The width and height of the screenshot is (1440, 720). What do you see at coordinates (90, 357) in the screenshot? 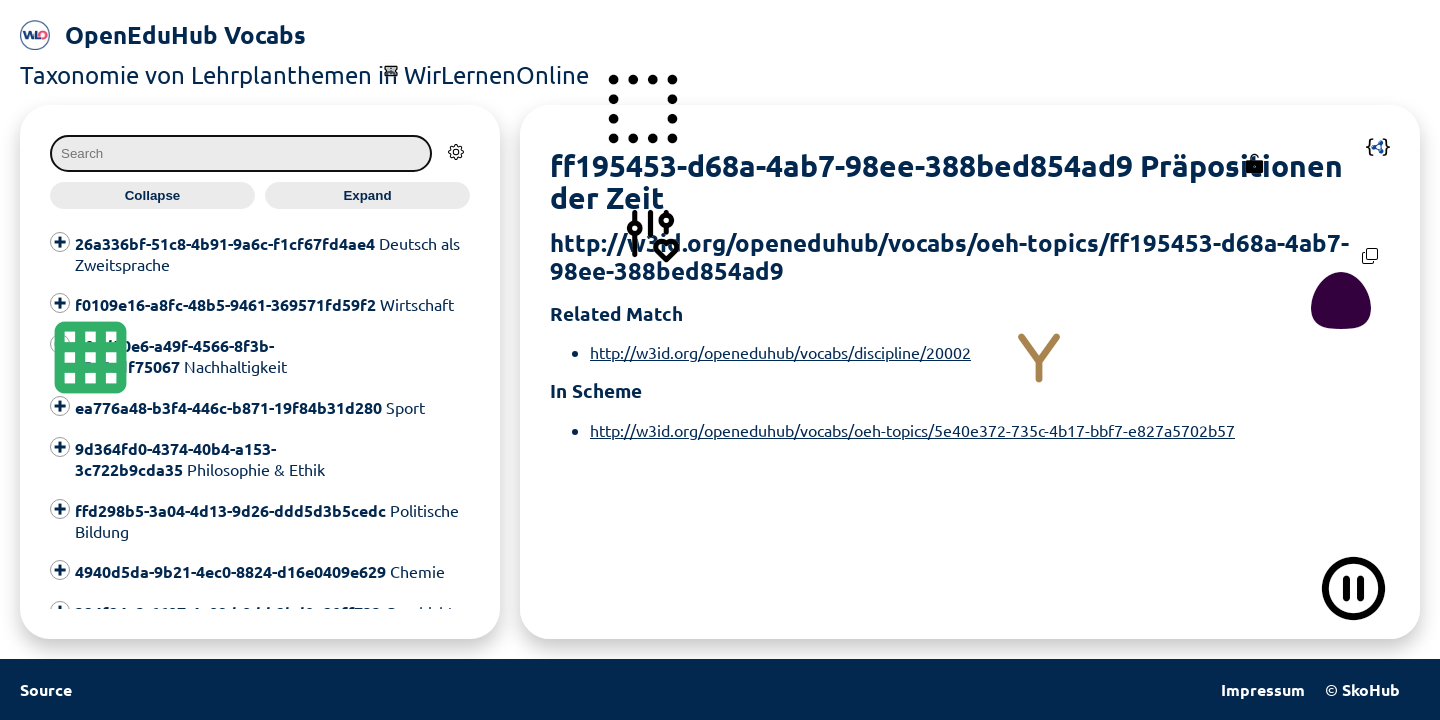
I see `view data in grid or table format` at bounding box center [90, 357].